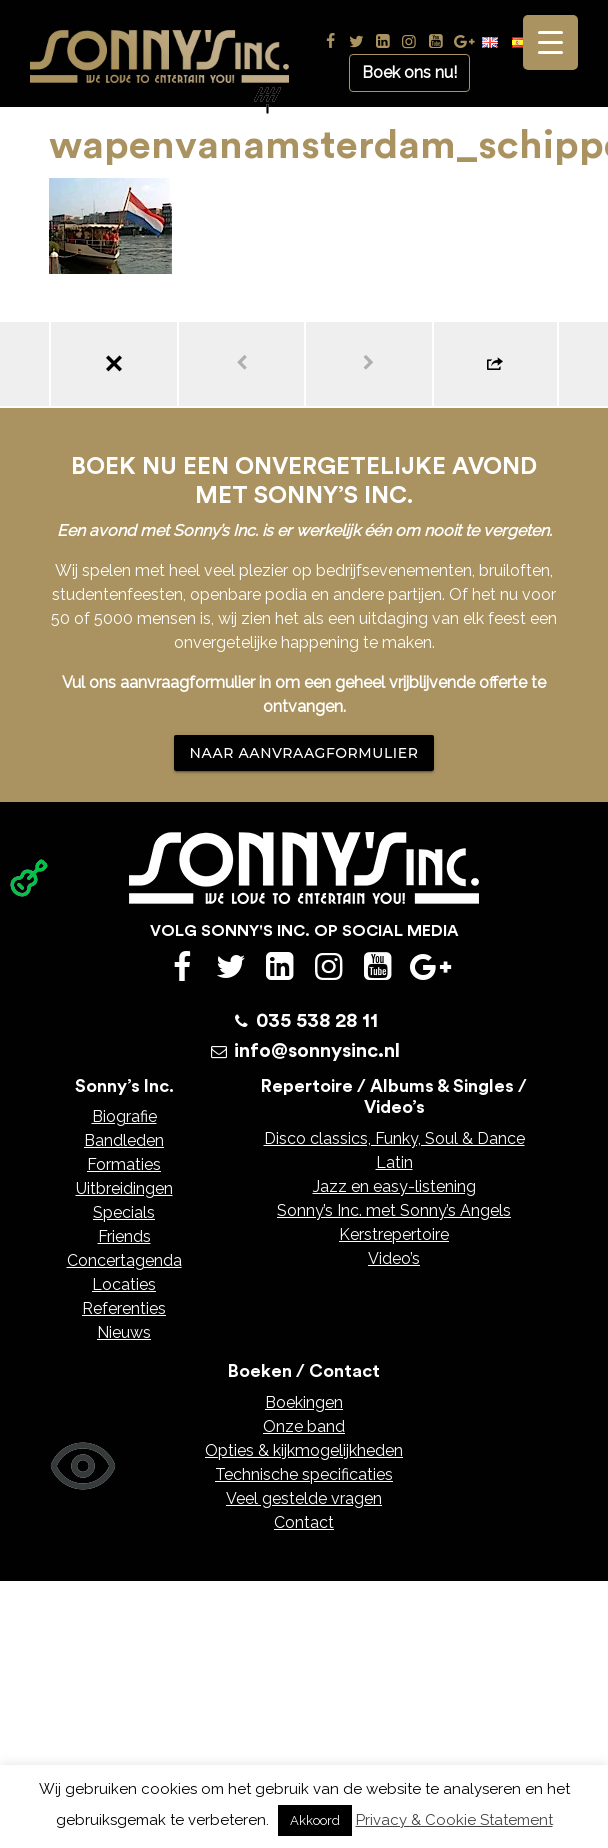 The height and width of the screenshot is (1848, 608). Describe the element at coordinates (29, 878) in the screenshot. I see `access music or instrument settings` at that location.